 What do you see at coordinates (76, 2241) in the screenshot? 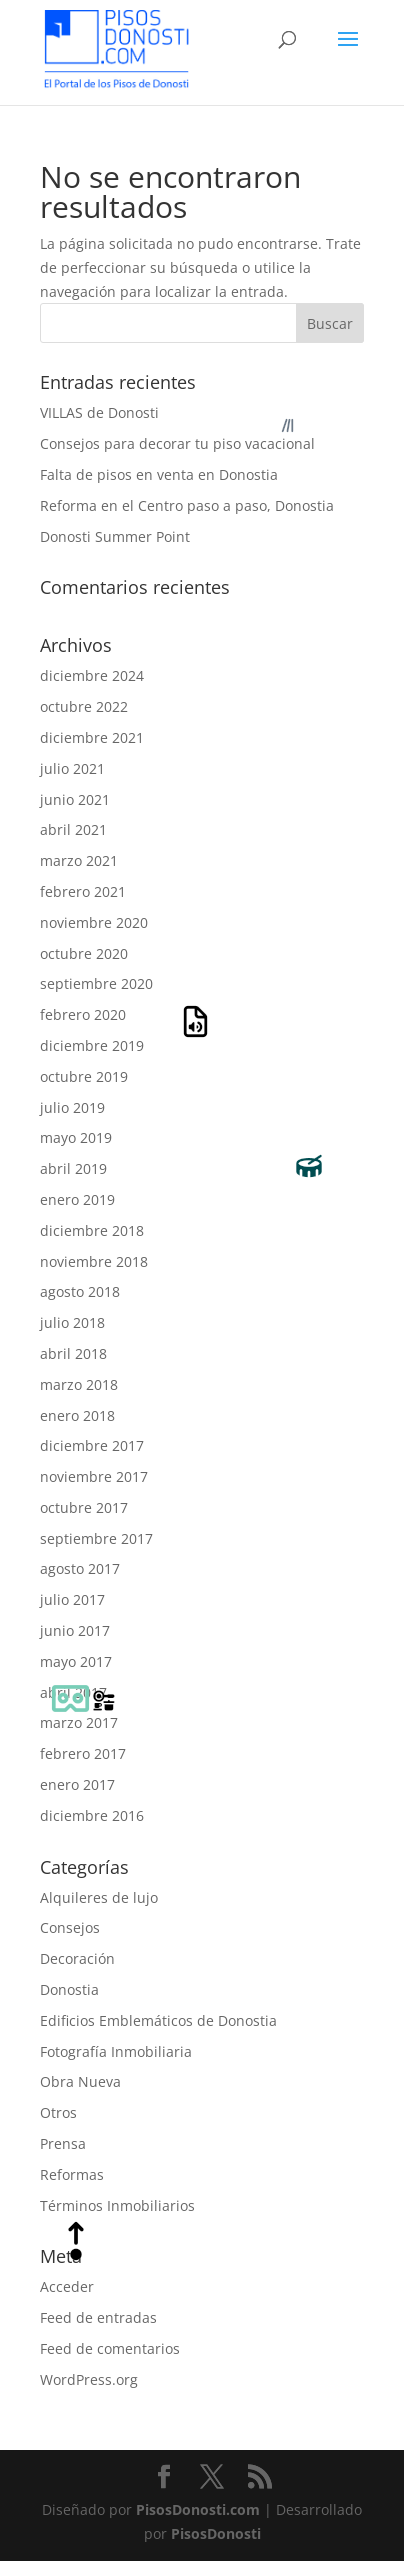
I see `move item up in a list` at bounding box center [76, 2241].